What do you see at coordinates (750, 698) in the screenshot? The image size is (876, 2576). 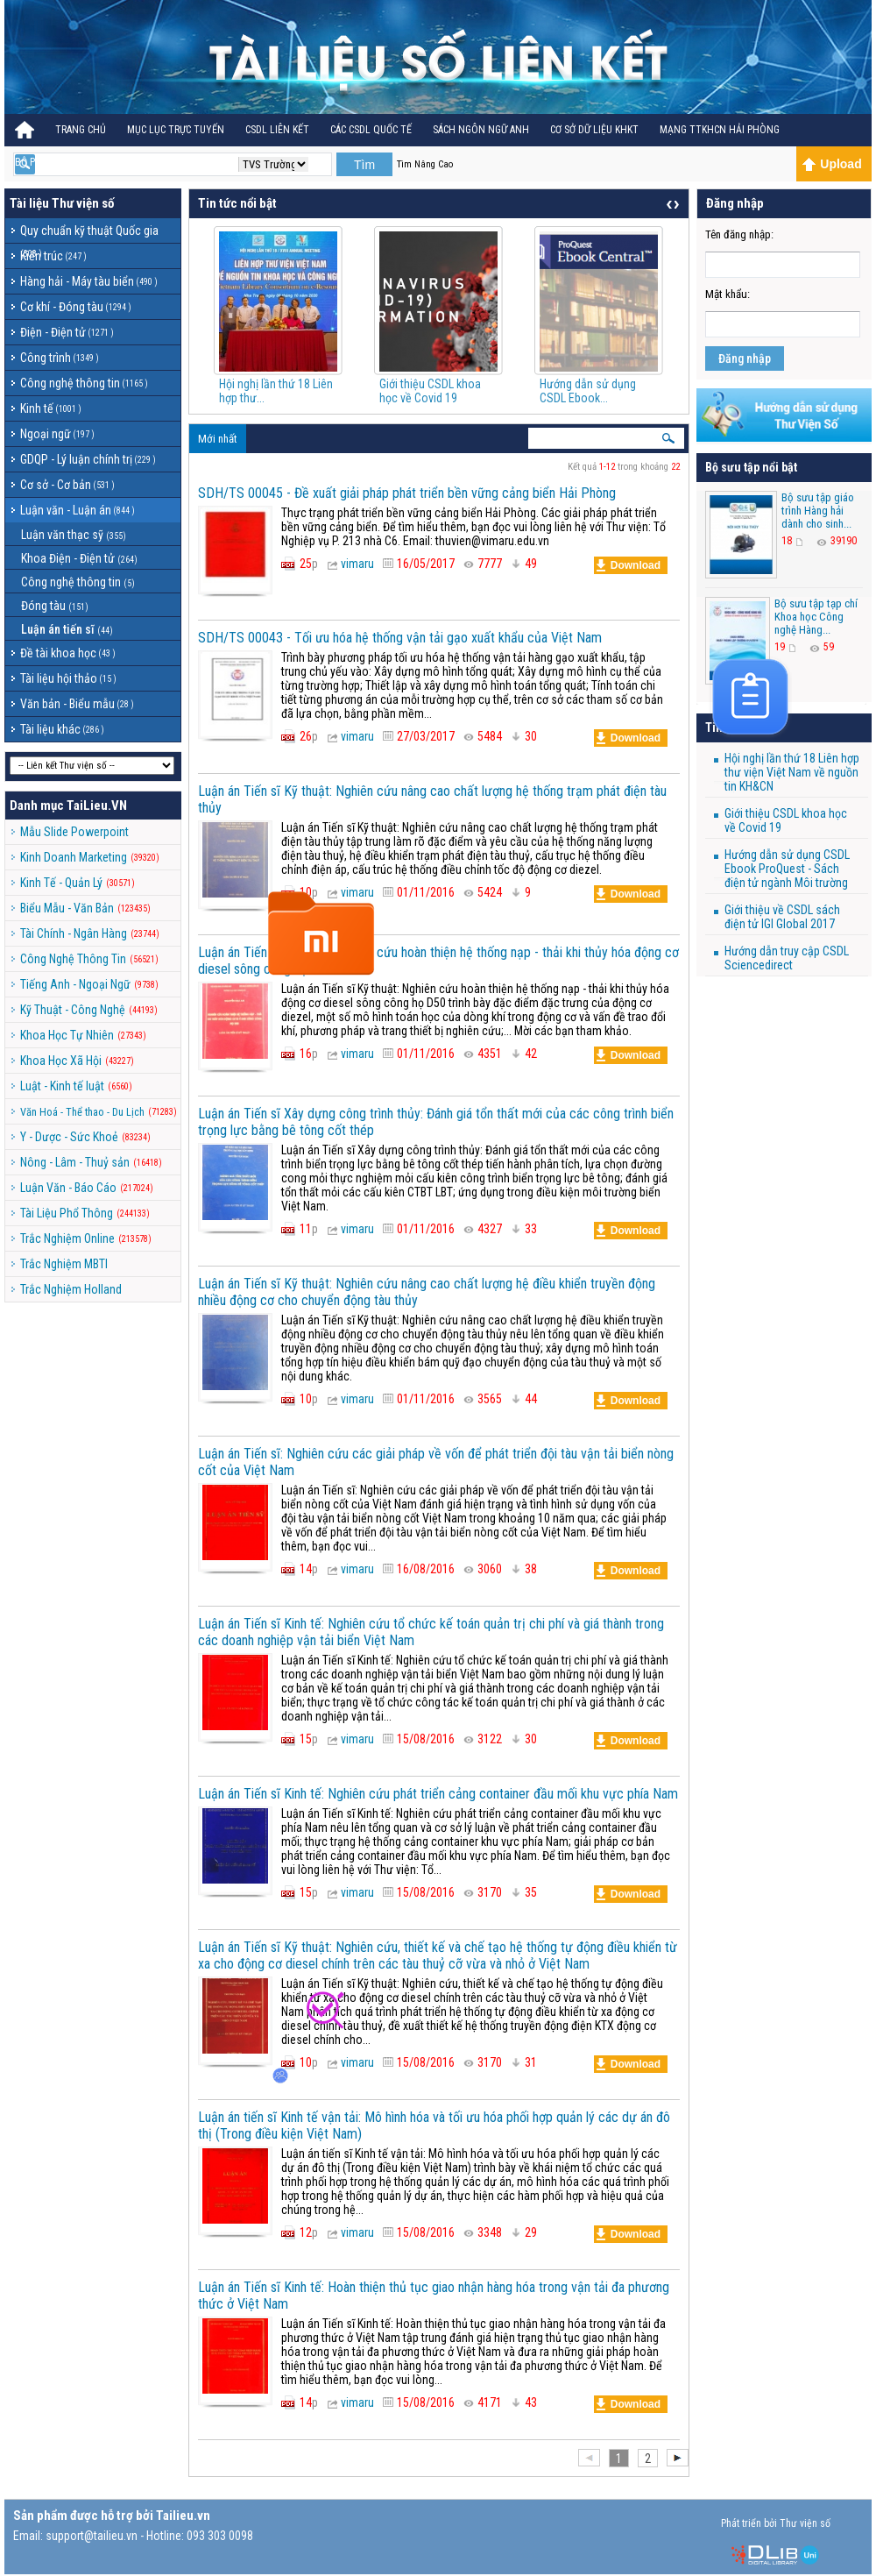 I see `access clipboard manager settings` at bounding box center [750, 698].